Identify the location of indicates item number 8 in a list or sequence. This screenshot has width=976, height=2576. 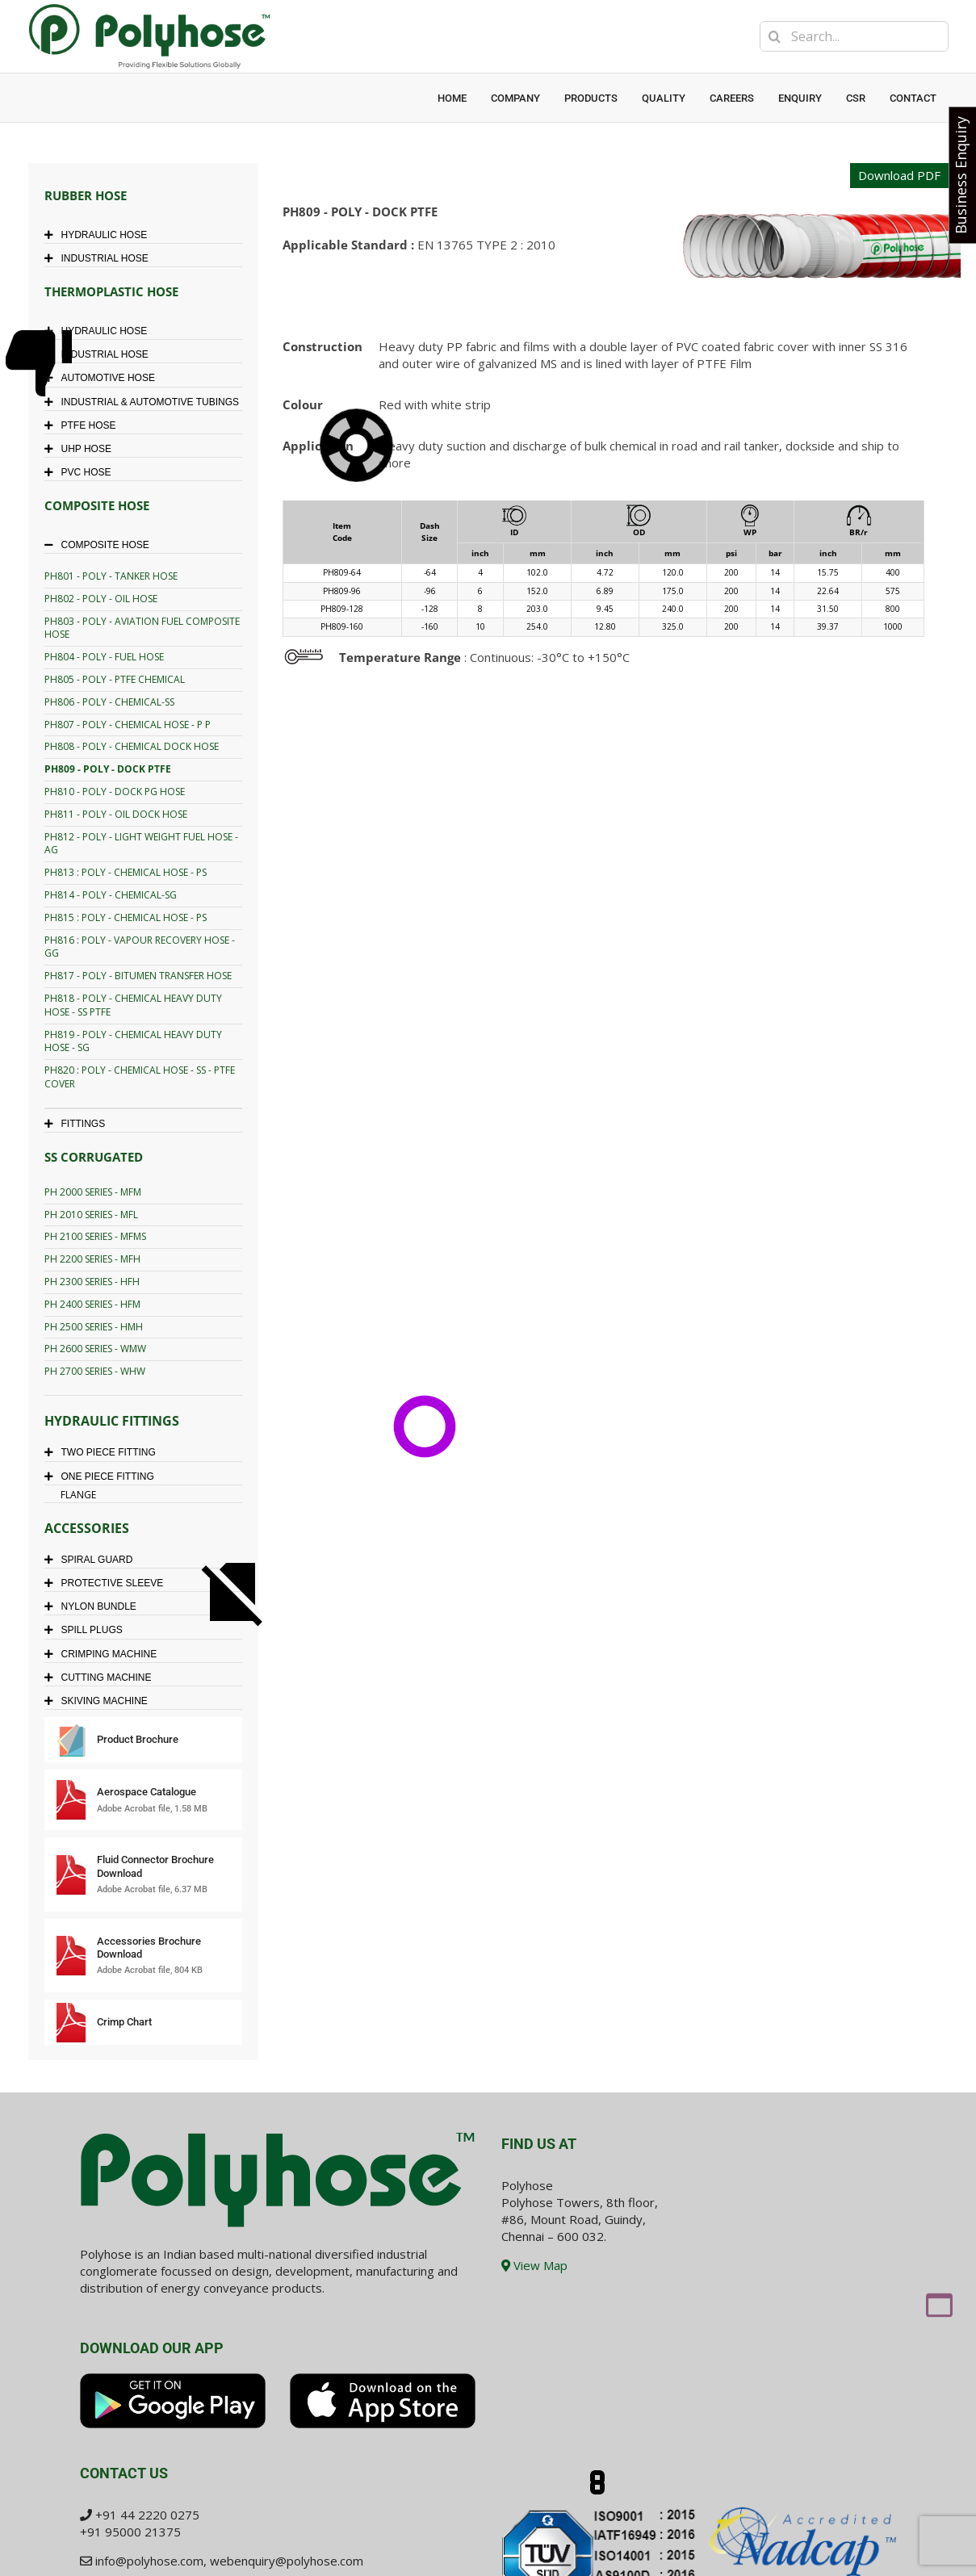
(597, 2482).